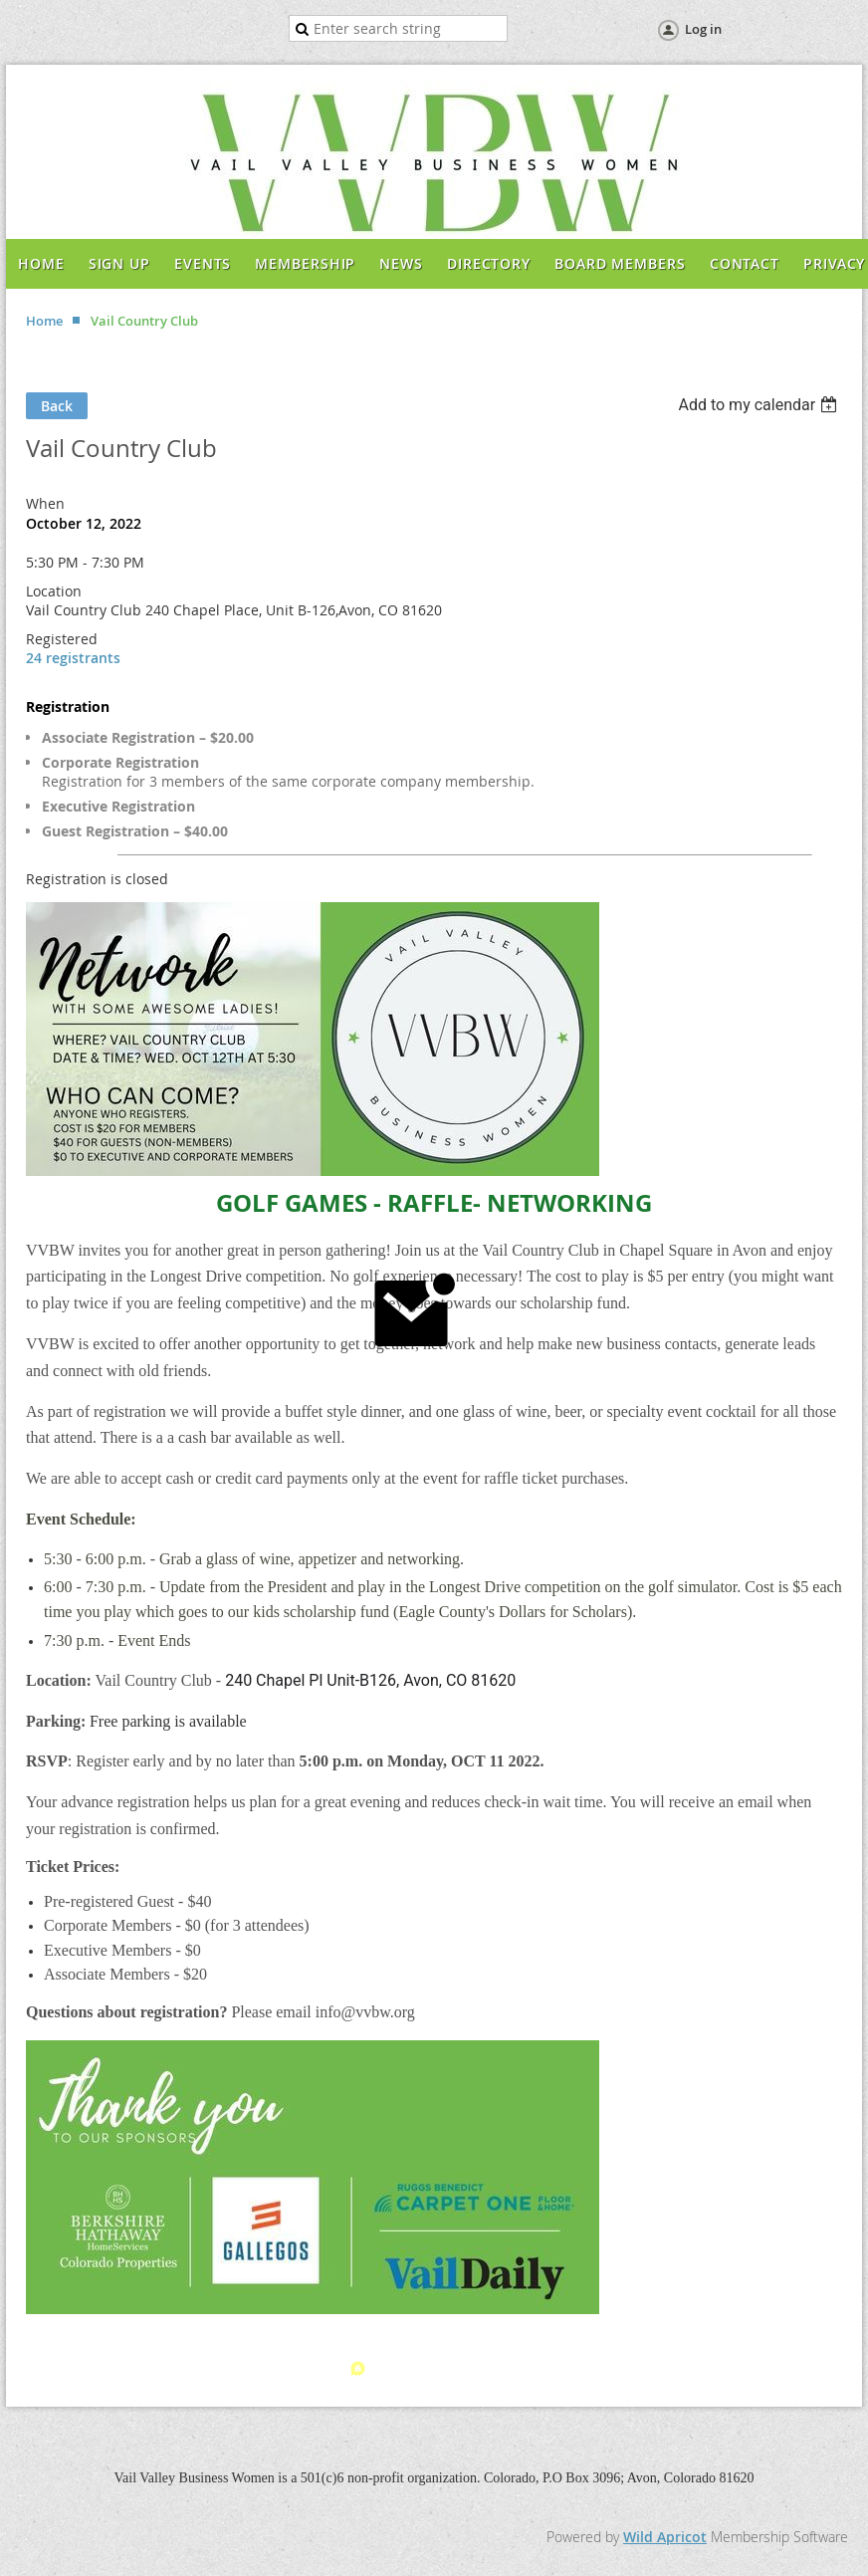  I want to click on start a private or encrypted conversation, so click(357, 2368).